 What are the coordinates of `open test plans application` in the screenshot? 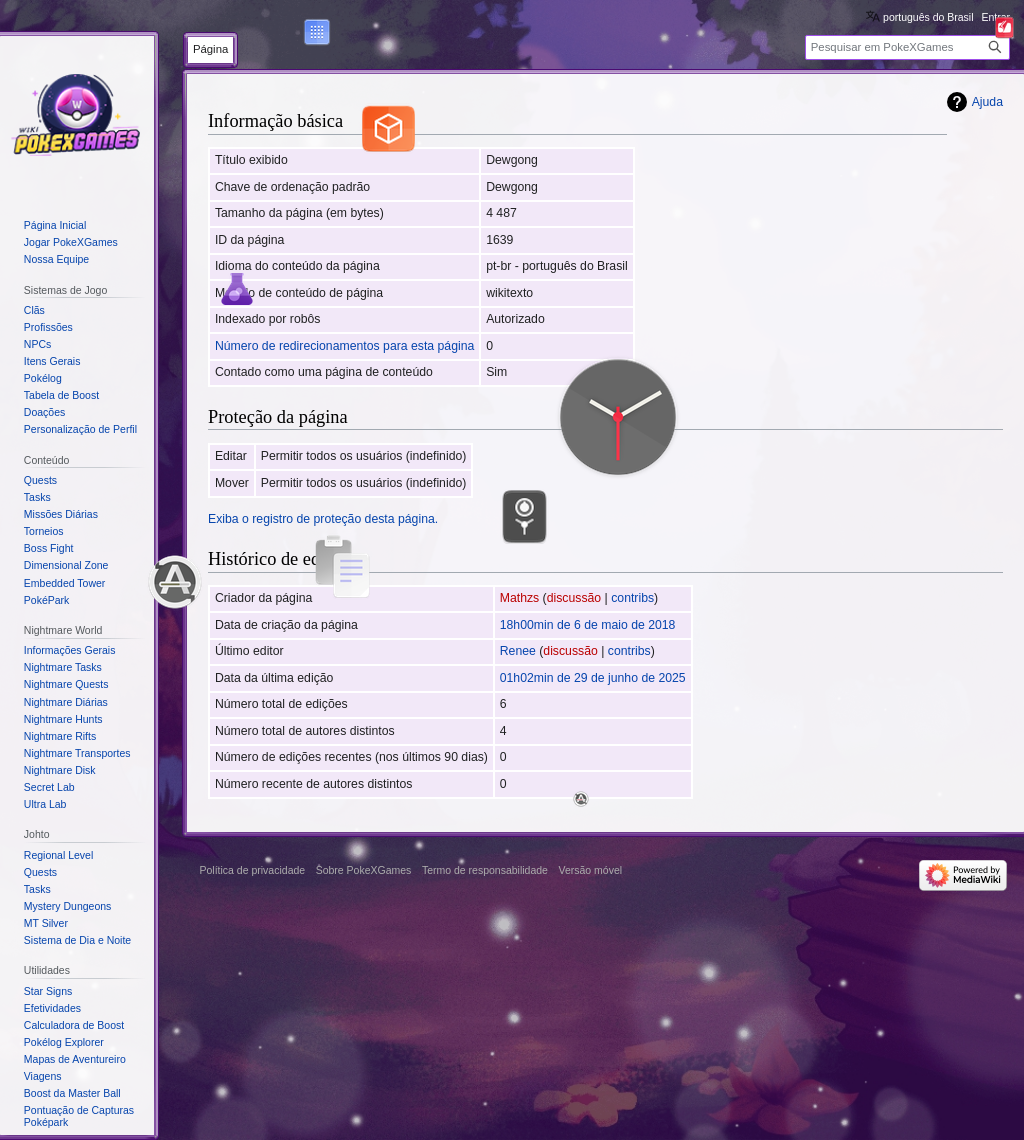 It's located at (237, 289).